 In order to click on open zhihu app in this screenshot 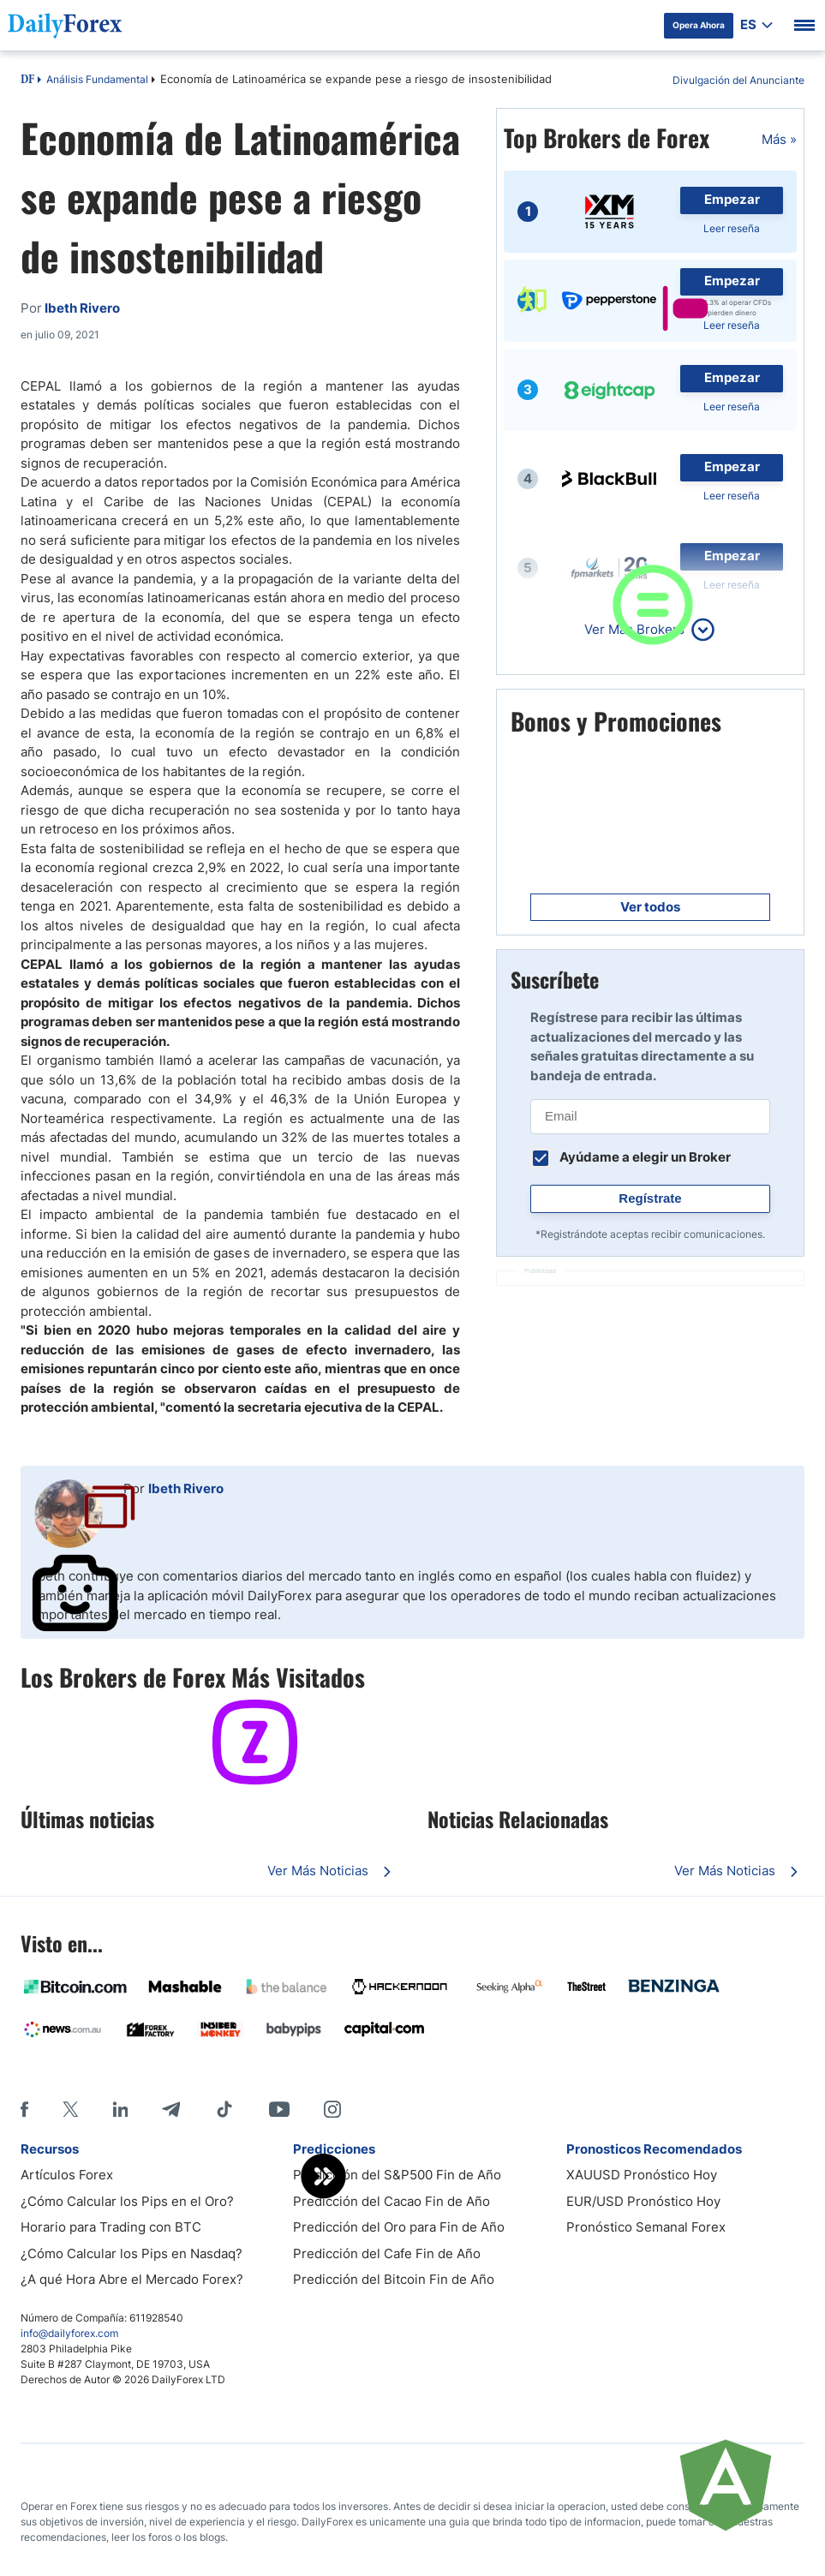, I will do `click(533, 299)`.